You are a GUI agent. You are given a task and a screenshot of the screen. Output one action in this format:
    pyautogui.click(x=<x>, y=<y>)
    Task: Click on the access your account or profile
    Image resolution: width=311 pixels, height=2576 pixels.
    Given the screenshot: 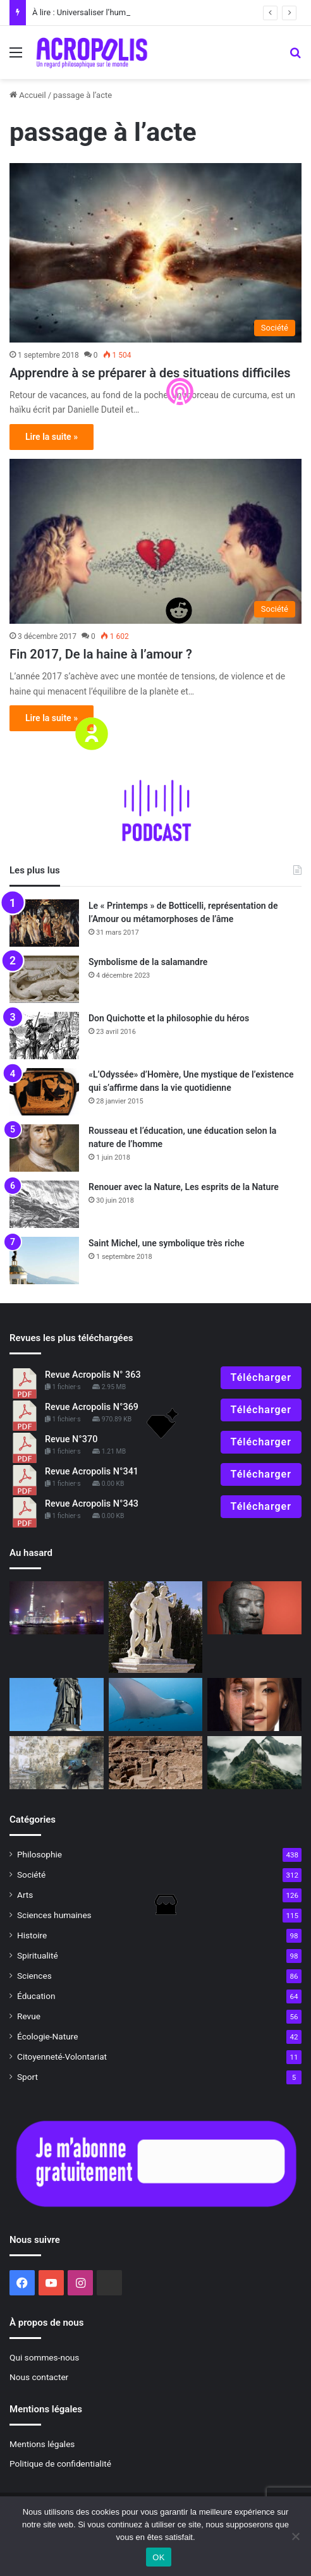 What is the action you would take?
    pyautogui.click(x=92, y=734)
    